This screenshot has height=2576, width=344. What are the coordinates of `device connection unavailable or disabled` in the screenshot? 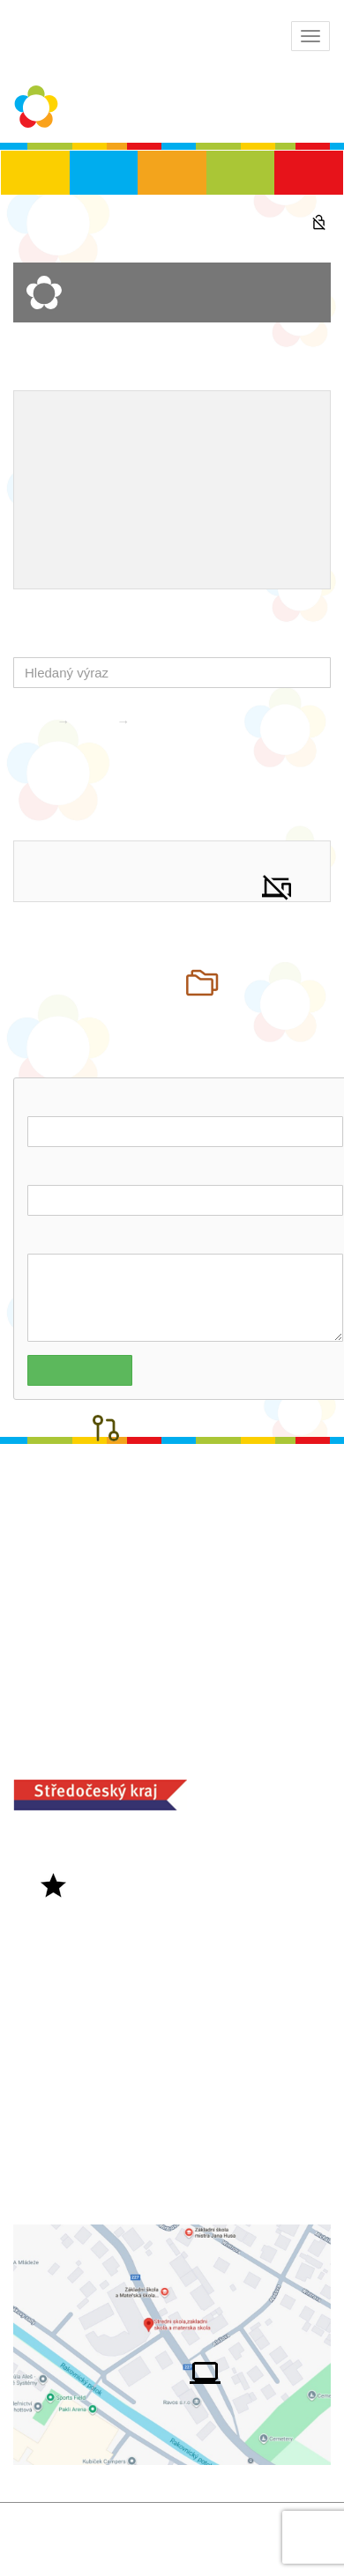 It's located at (276, 887).